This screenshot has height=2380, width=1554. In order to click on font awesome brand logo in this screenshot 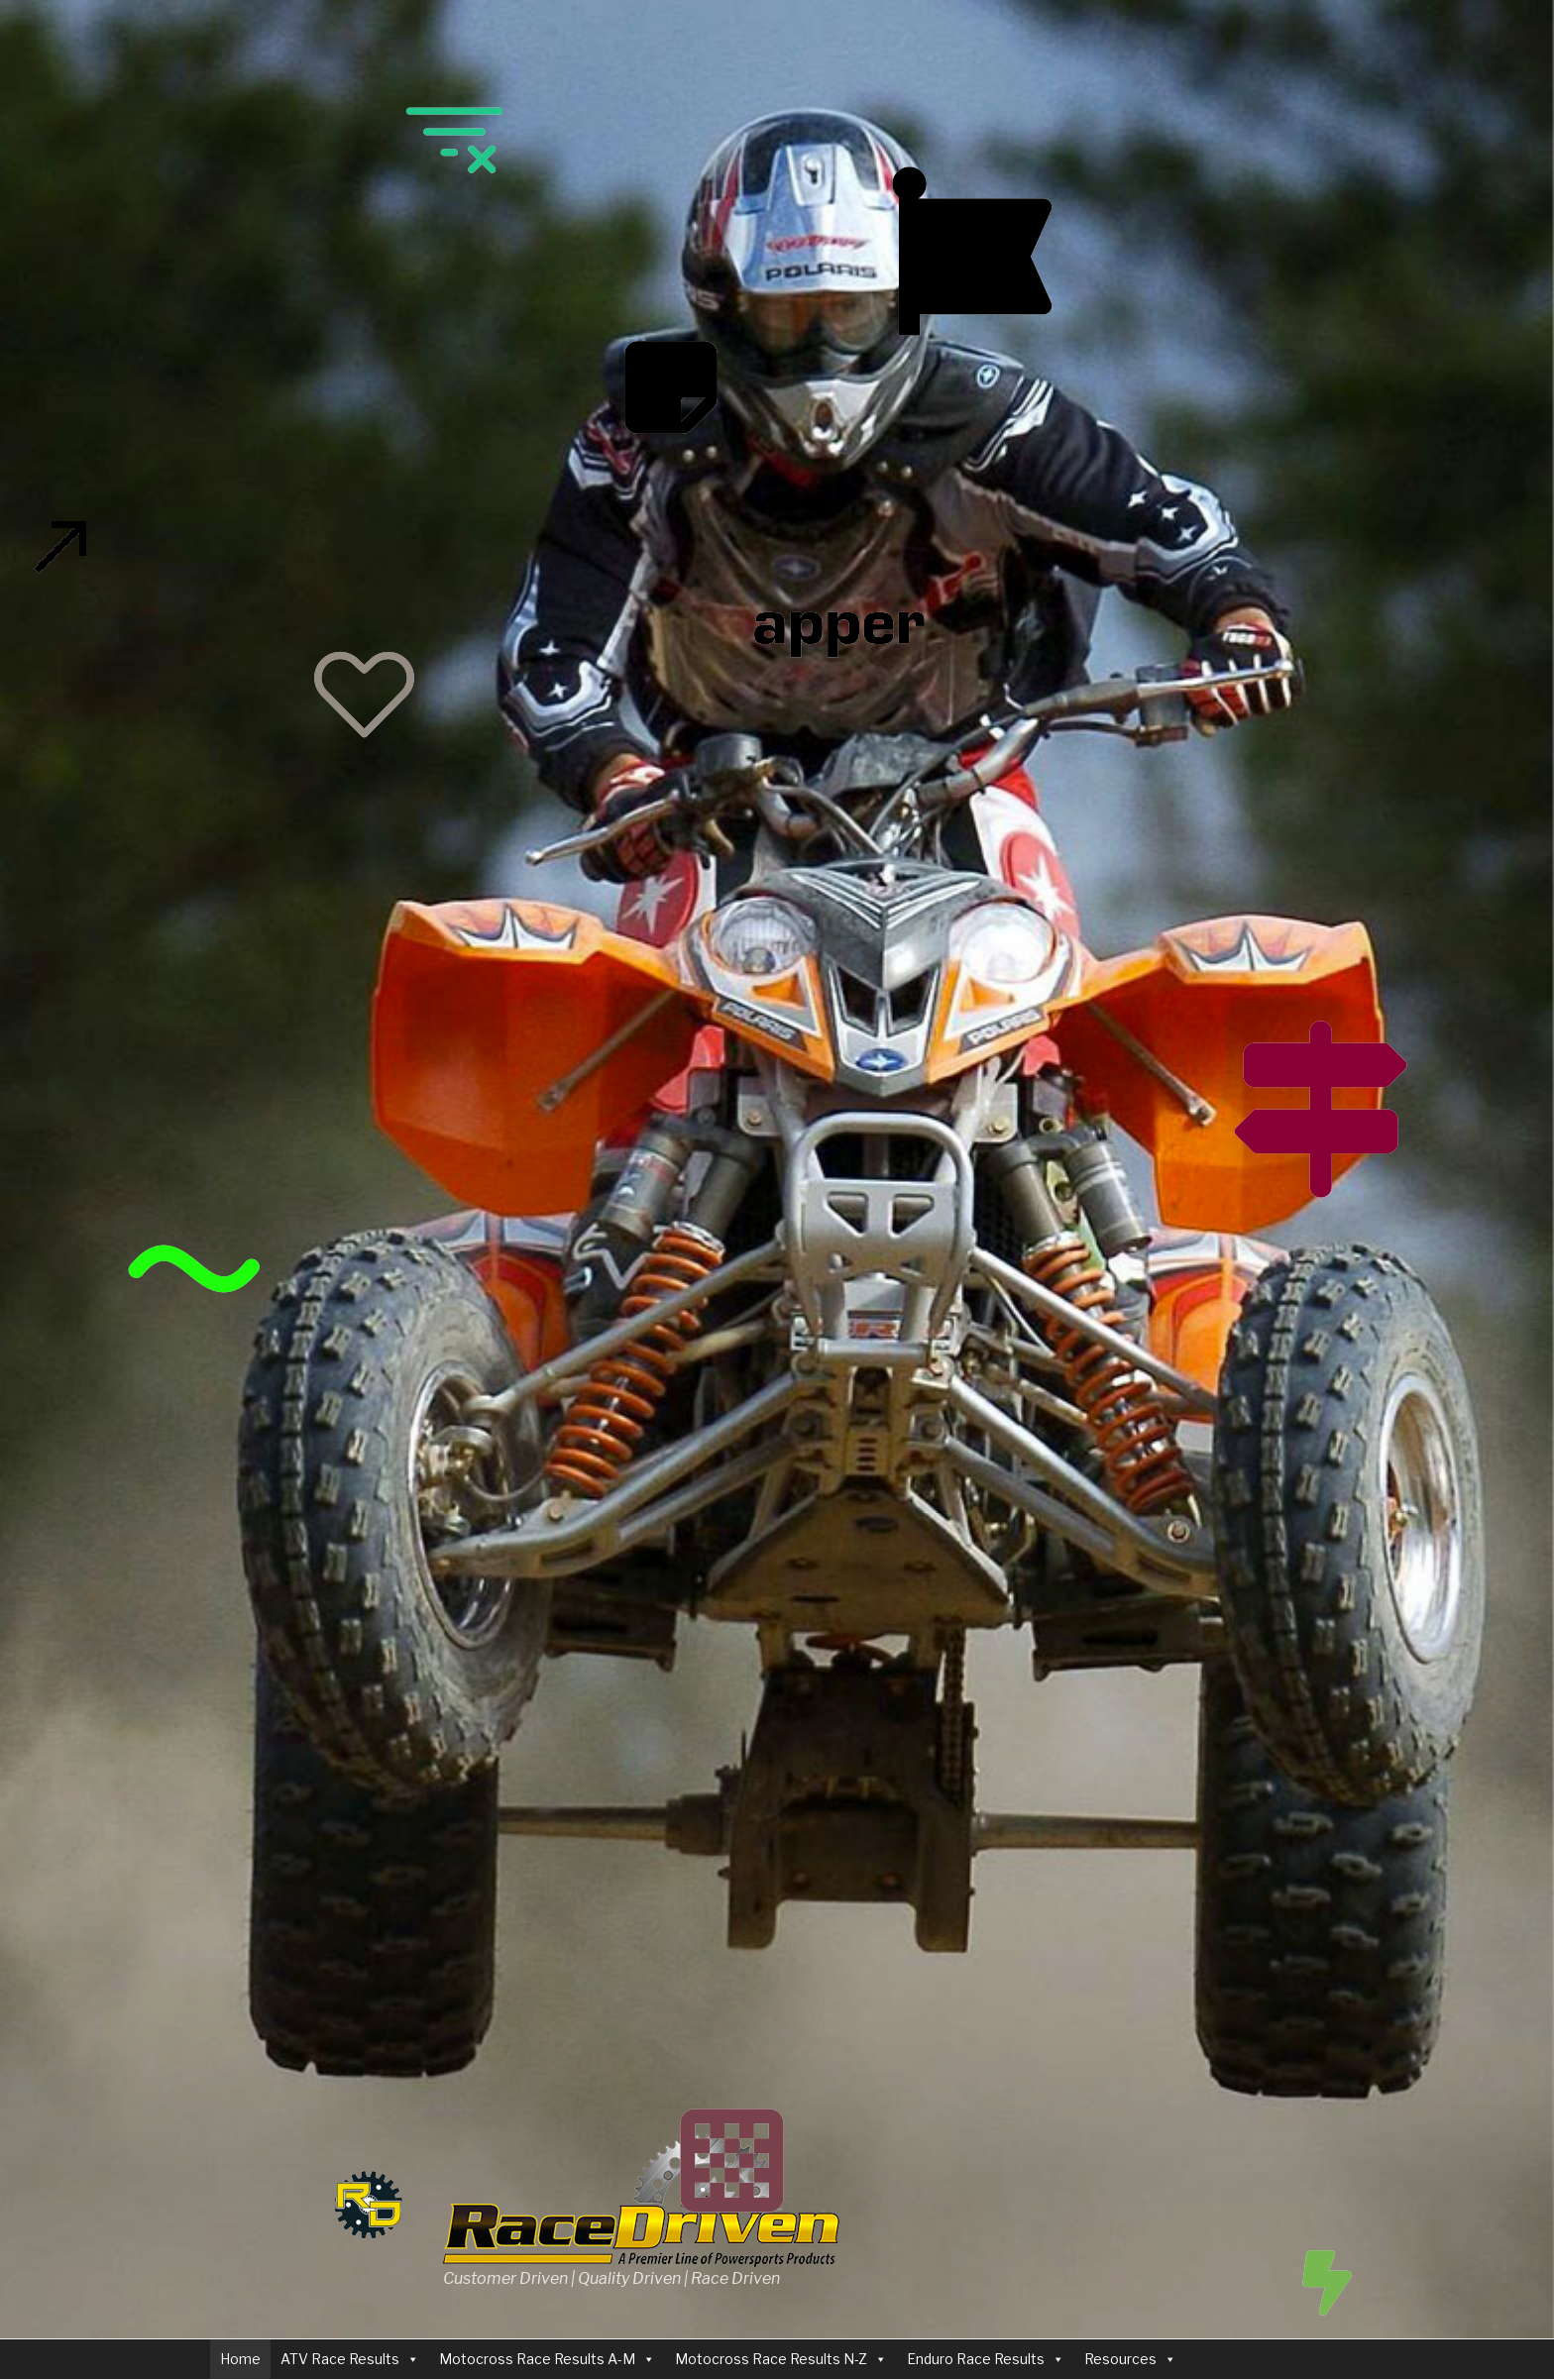, I will do `click(972, 251)`.